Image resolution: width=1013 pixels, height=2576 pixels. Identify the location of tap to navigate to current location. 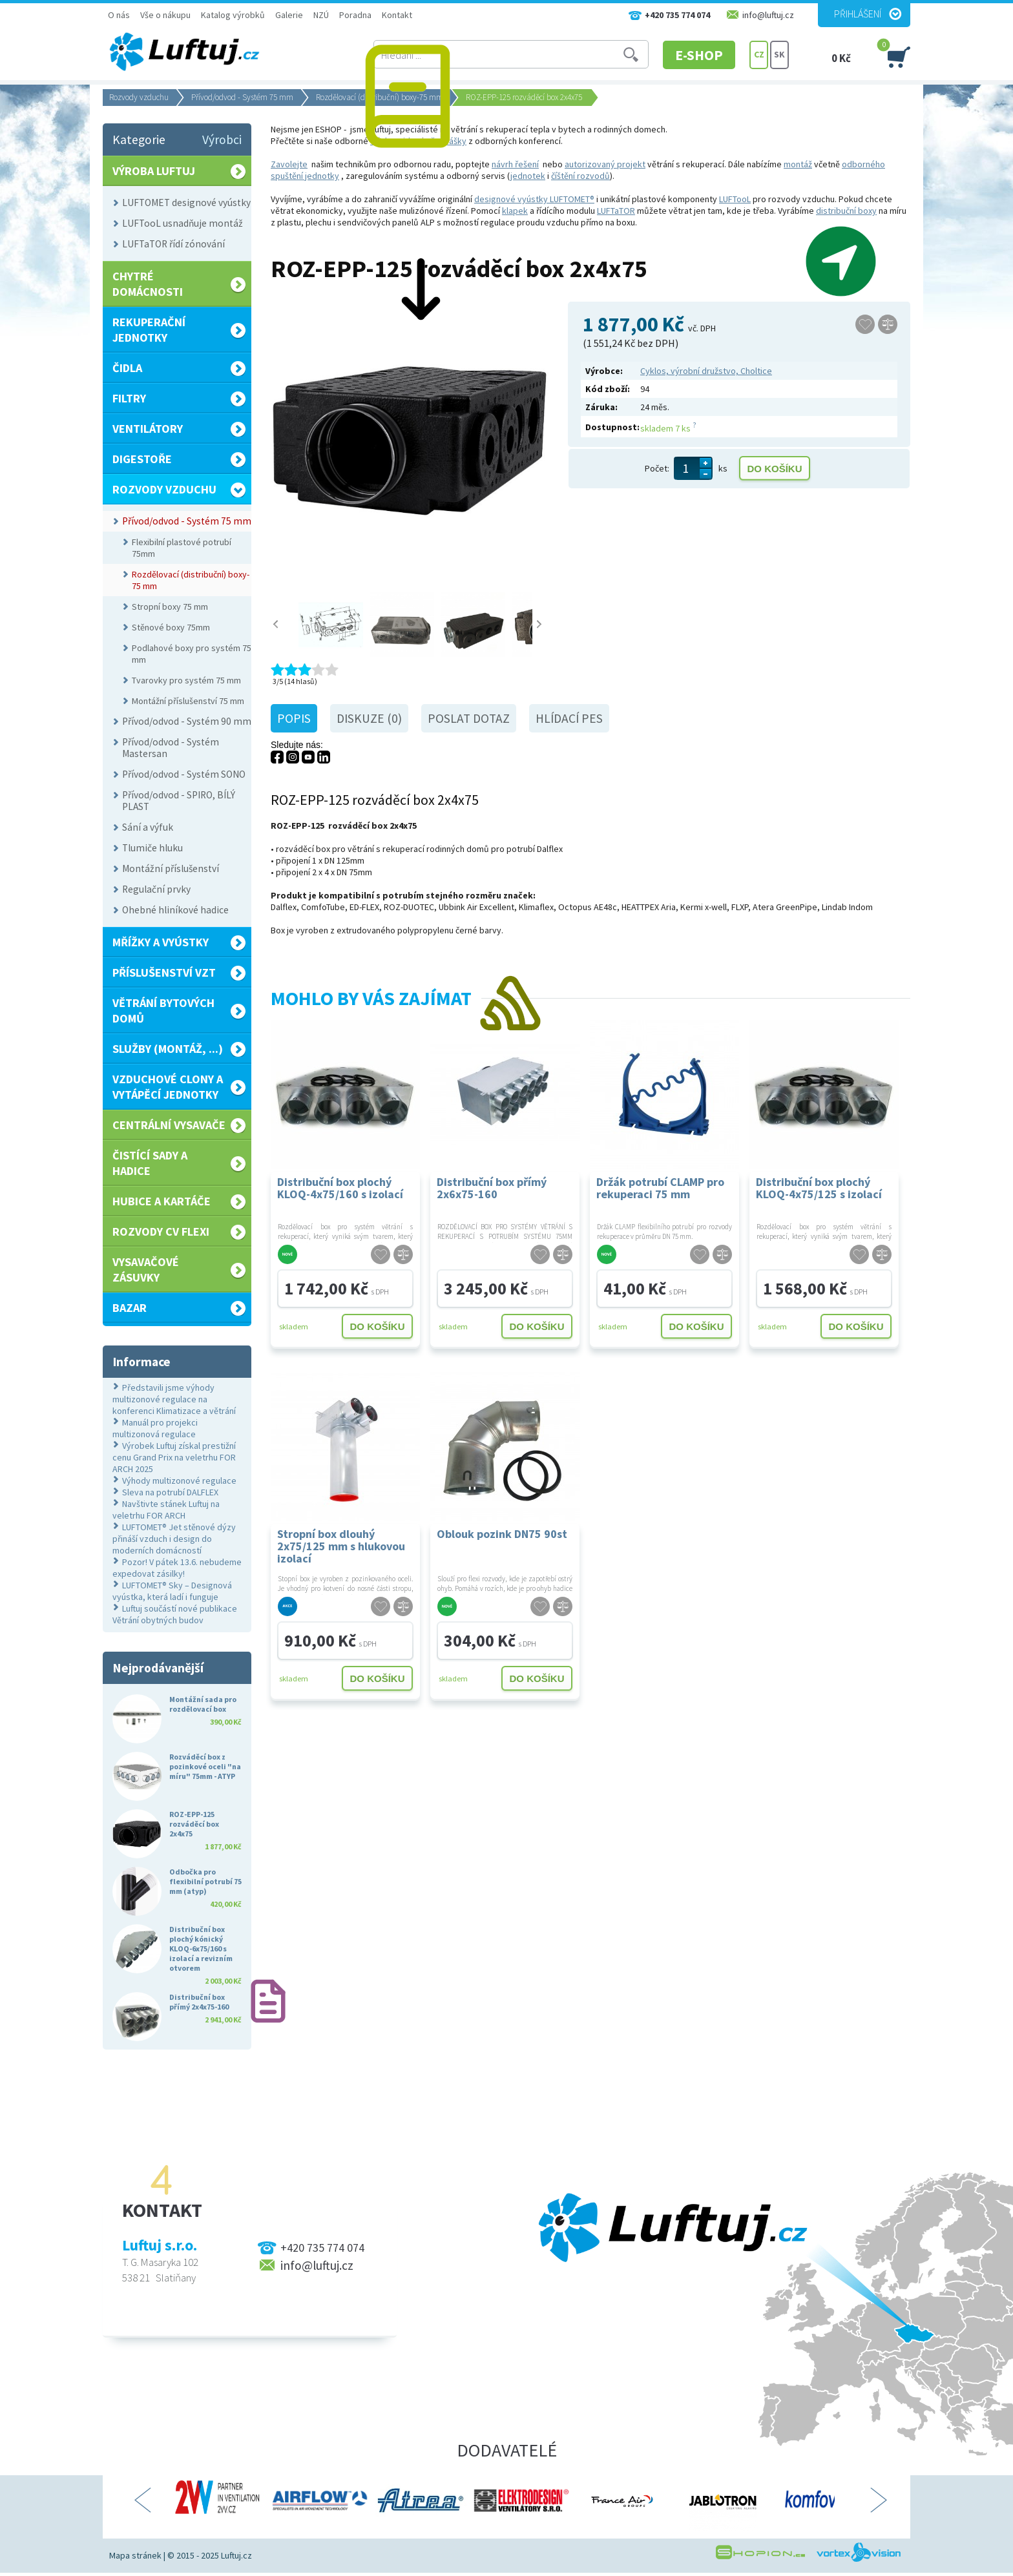
(841, 261).